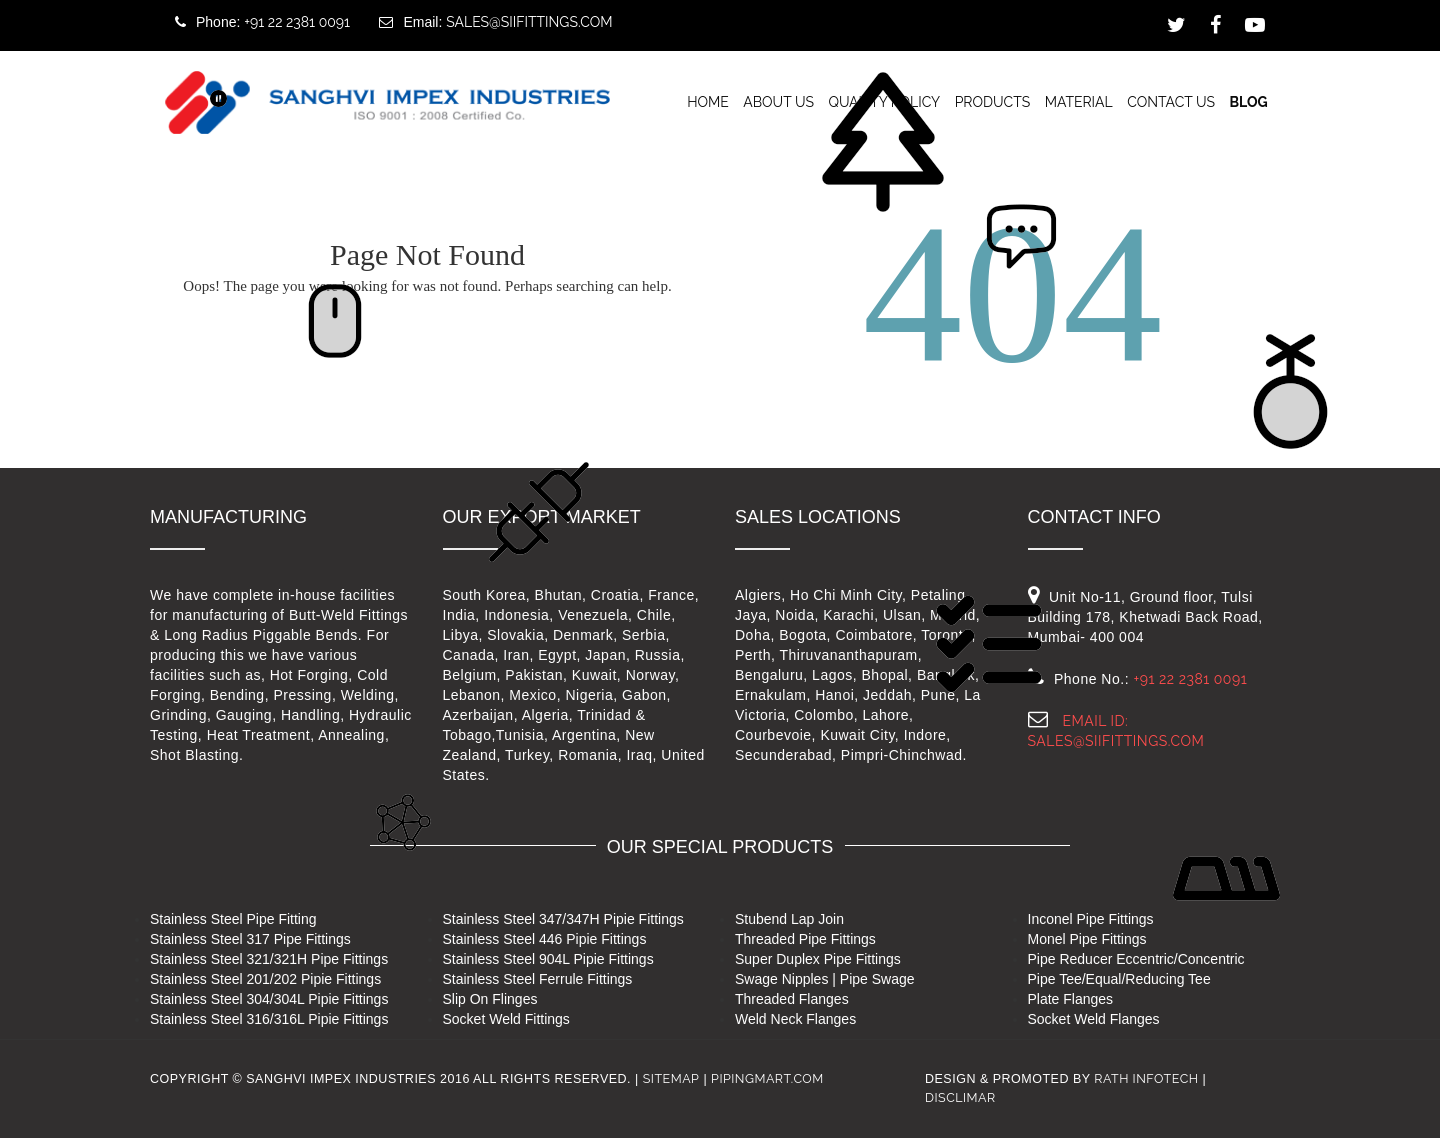 This screenshot has width=1440, height=1138. Describe the element at coordinates (1021, 236) in the screenshot. I see `open chat or messaging` at that location.